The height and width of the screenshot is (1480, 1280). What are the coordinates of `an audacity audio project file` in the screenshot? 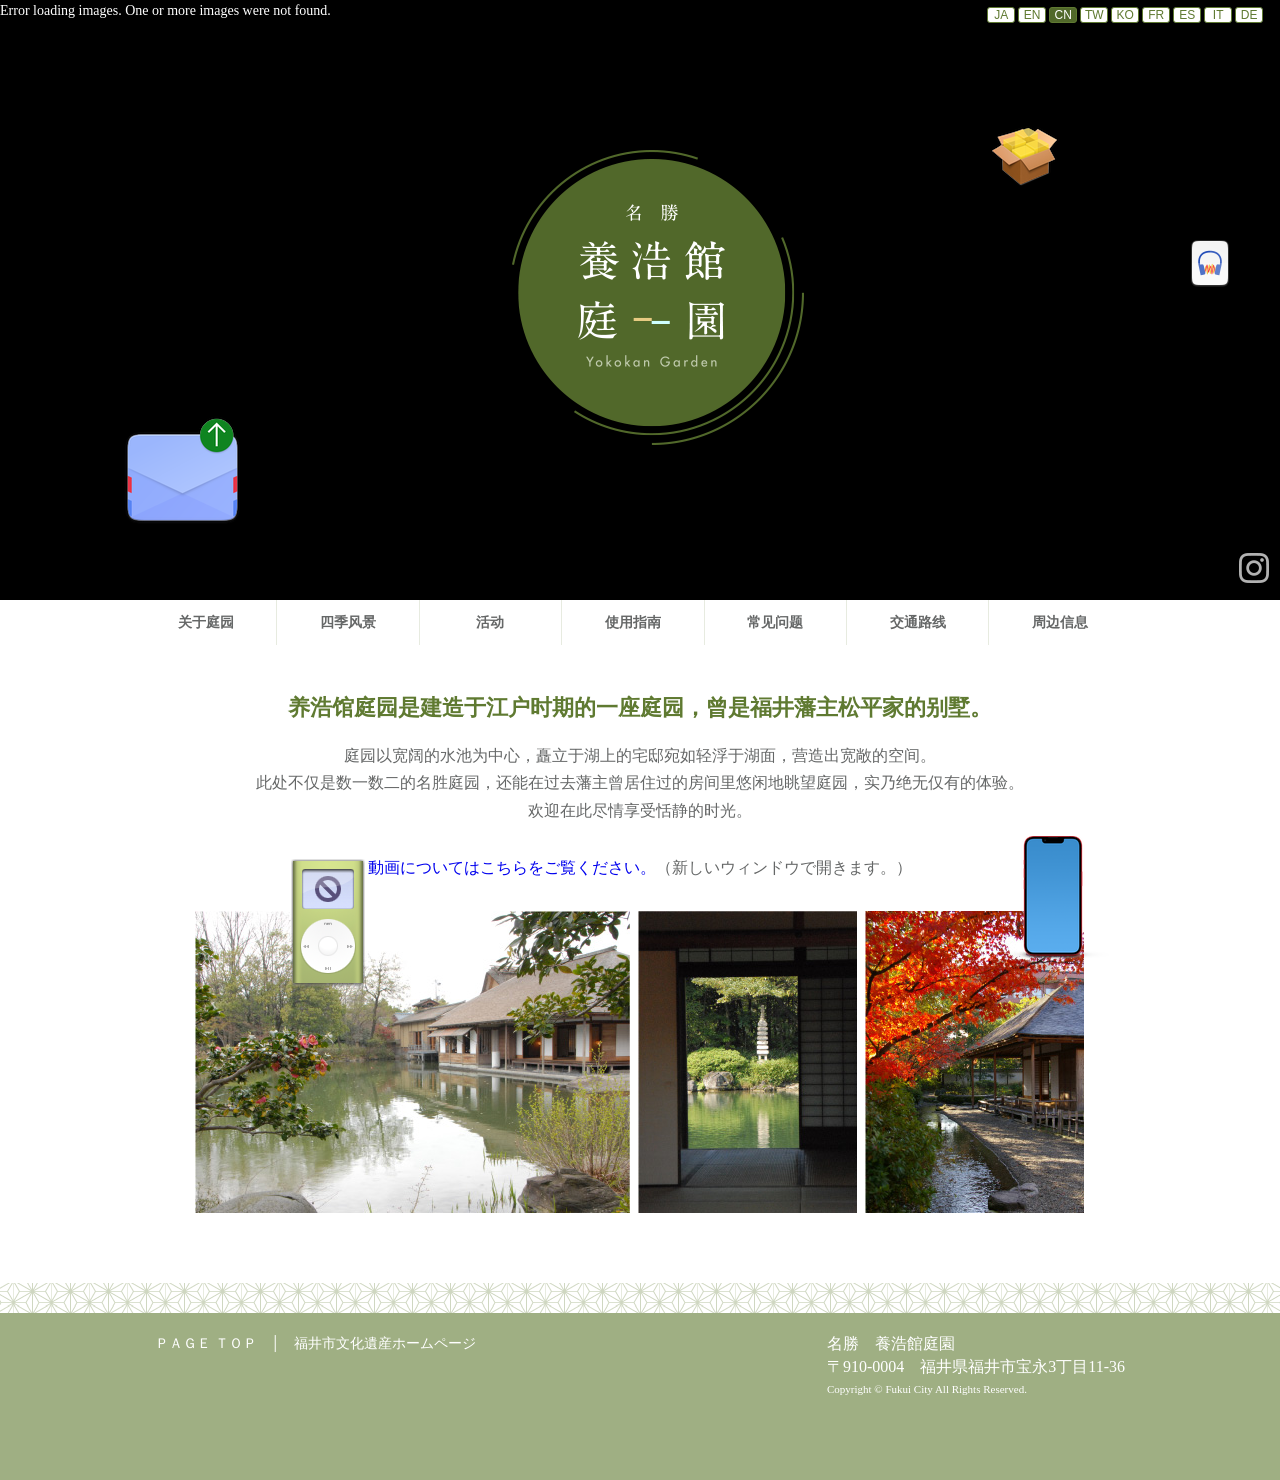 It's located at (1210, 263).